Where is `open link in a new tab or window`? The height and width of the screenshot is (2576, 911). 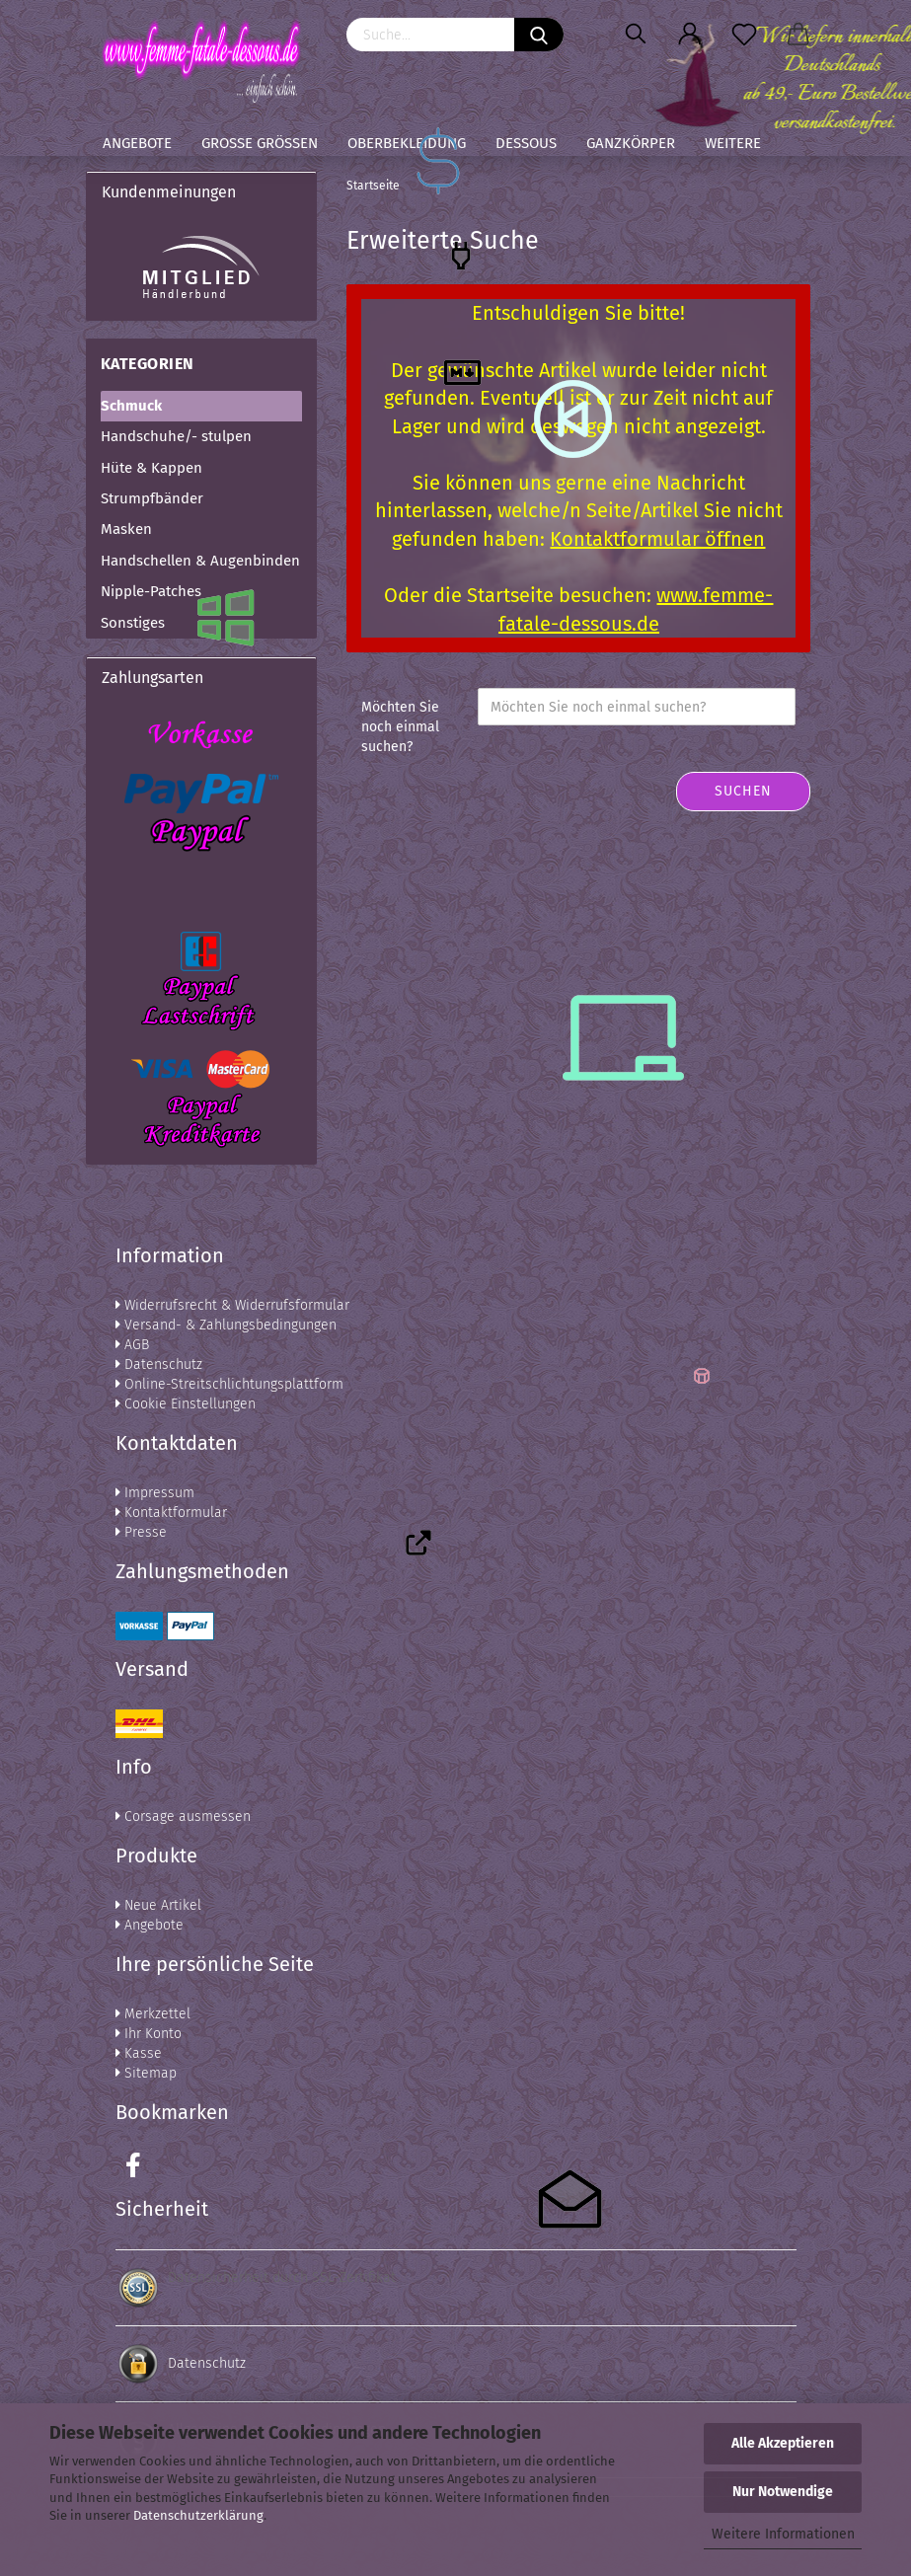 open link in a new tab or window is located at coordinates (418, 1543).